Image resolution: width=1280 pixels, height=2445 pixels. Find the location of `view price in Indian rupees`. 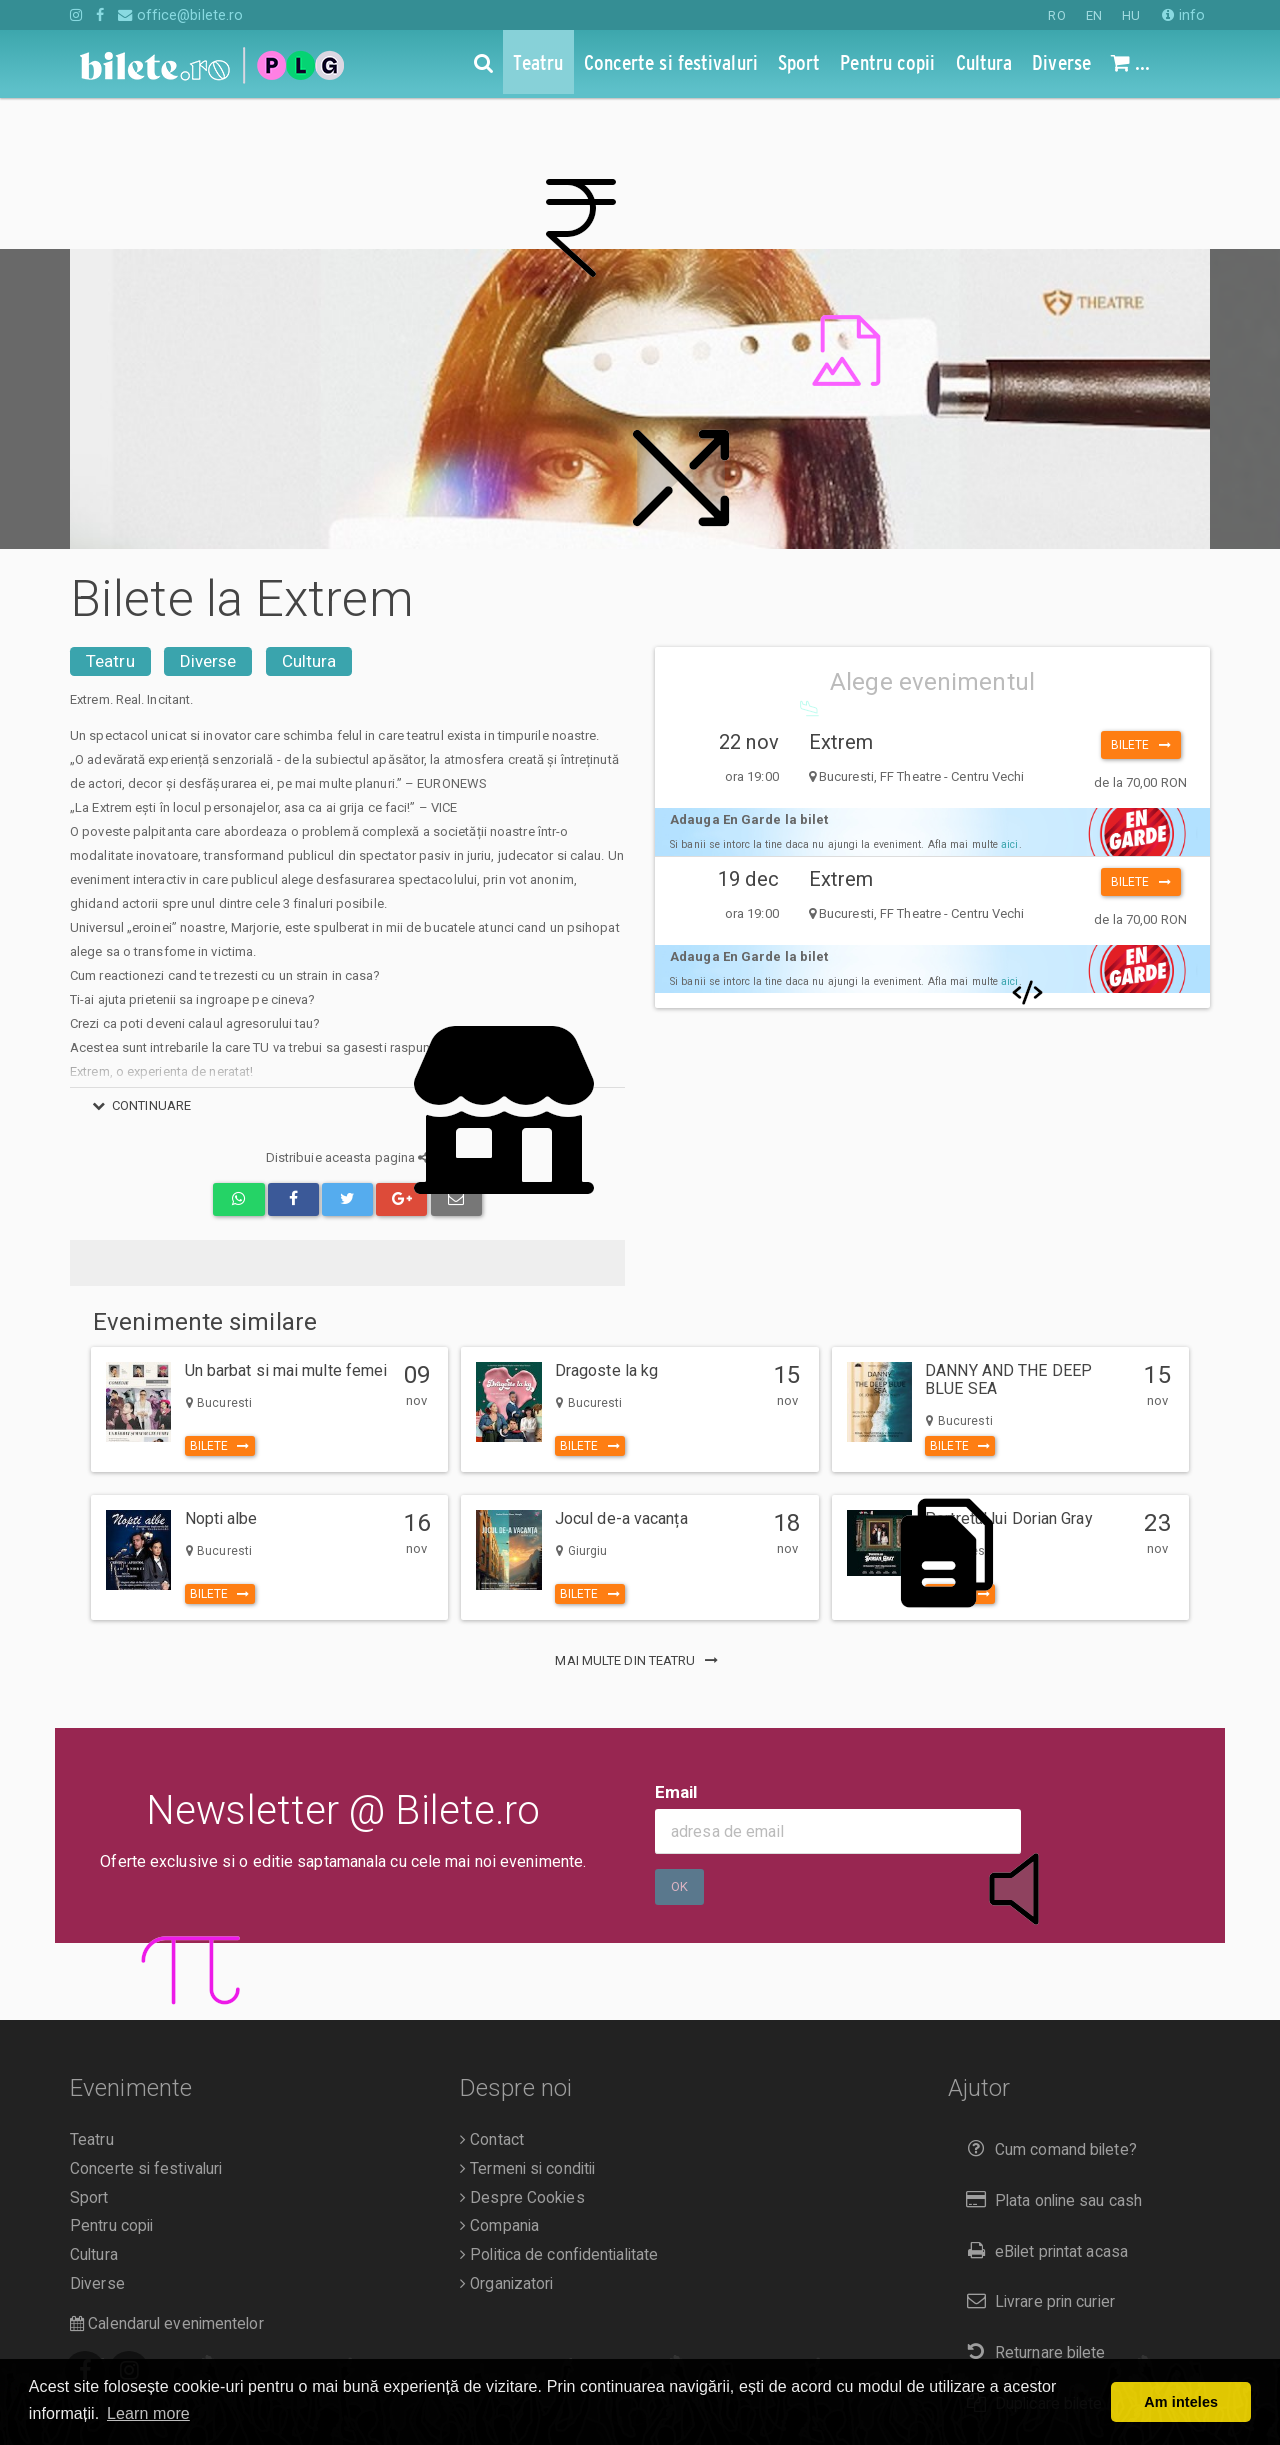

view price in Indian rupees is located at coordinates (577, 226).